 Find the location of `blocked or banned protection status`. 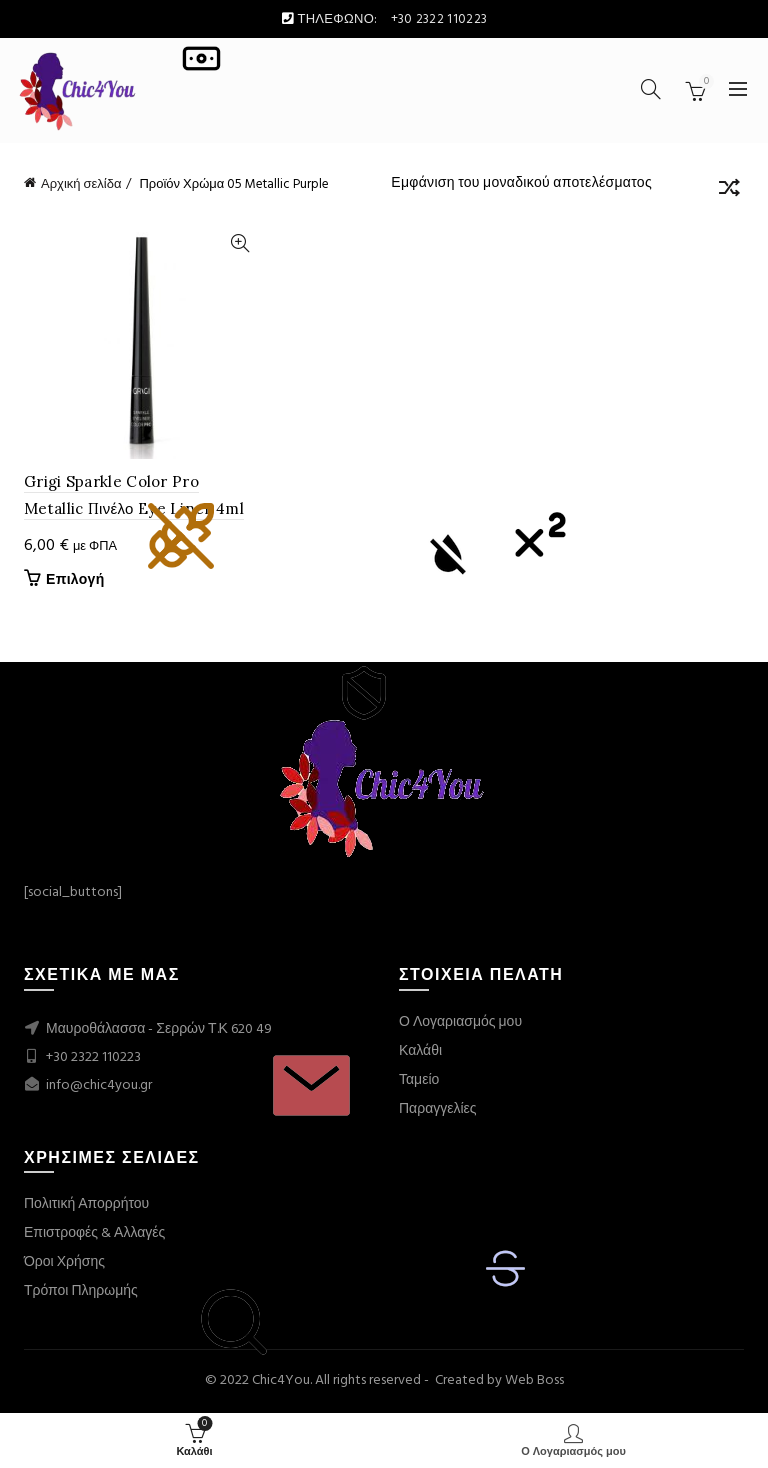

blocked or banned protection status is located at coordinates (364, 693).